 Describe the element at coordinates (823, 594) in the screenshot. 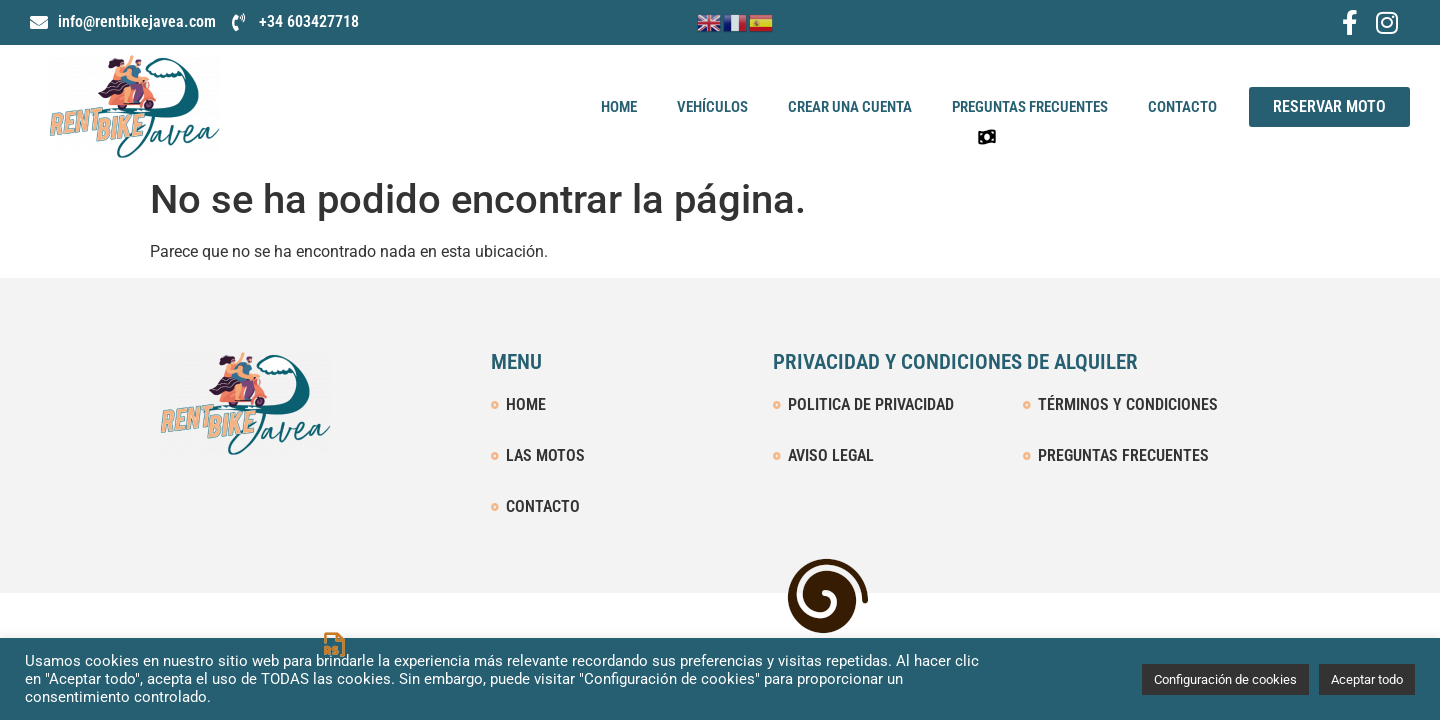

I see `indicates loading or processing content` at that location.